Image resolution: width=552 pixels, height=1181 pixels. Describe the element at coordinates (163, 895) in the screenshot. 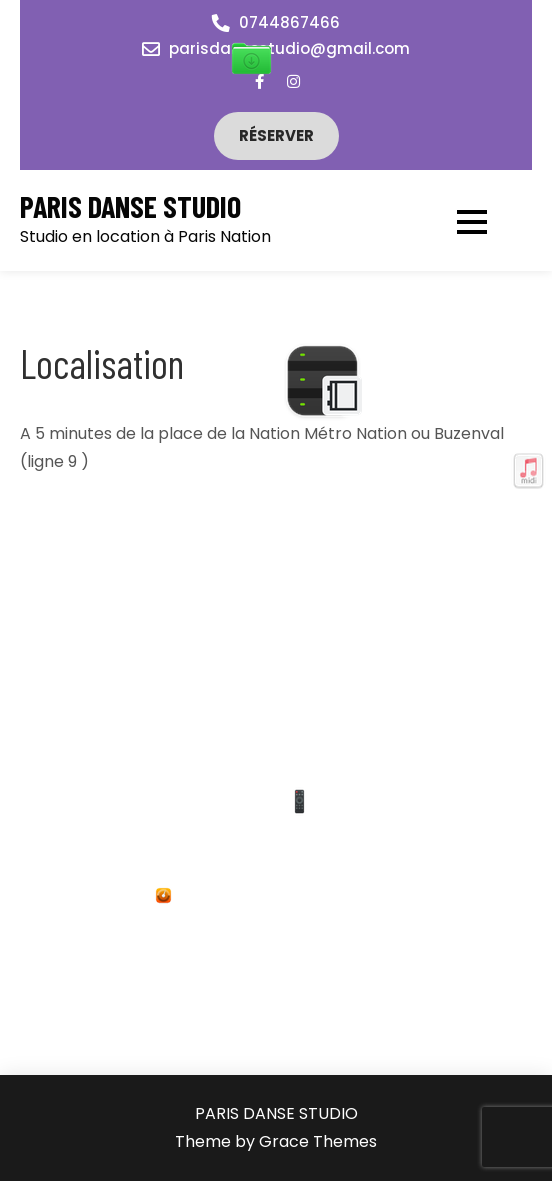

I see `open gtick metronome application` at that location.